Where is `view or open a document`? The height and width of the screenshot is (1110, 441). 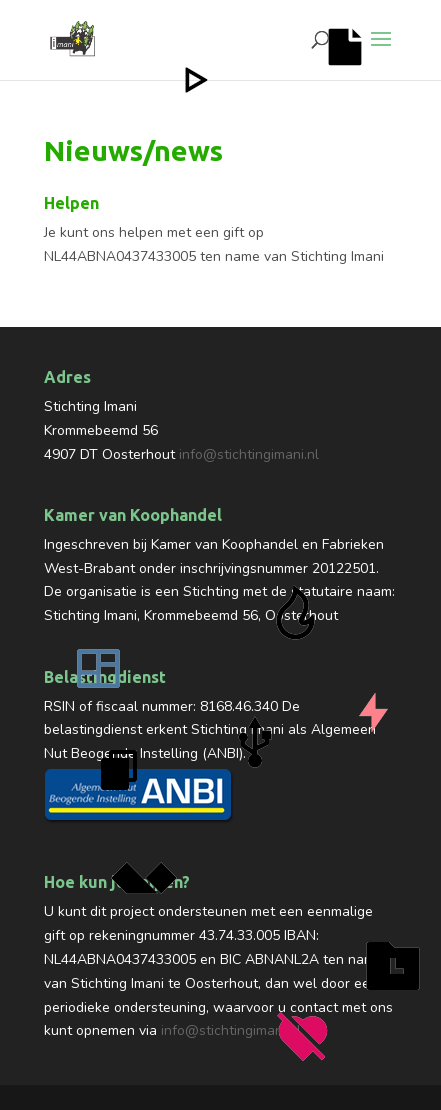
view or open a document is located at coordinates (345, 47).